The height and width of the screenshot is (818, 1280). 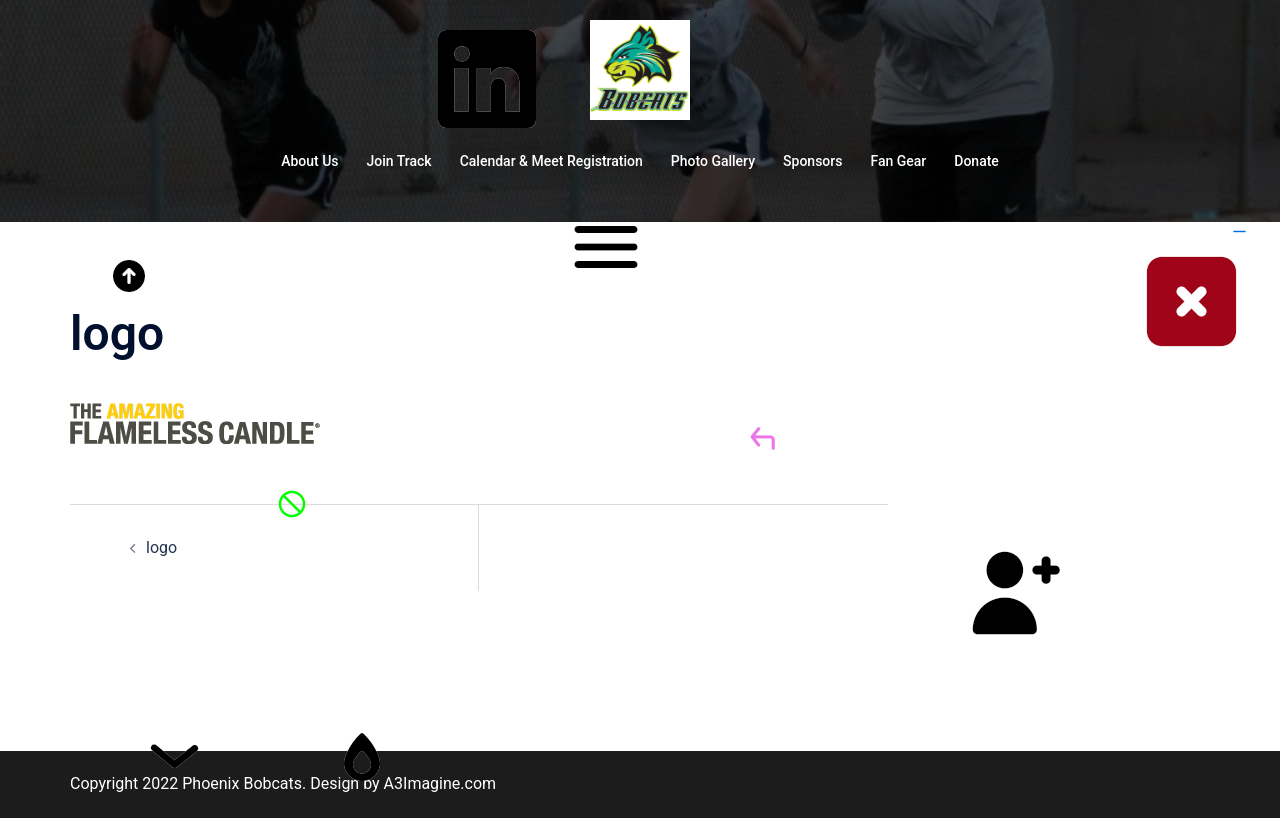 What do you see at coordinates (174, 754) in the screenshot?
I see `expand dropdown menu or content` at bounding box center [174, 754].